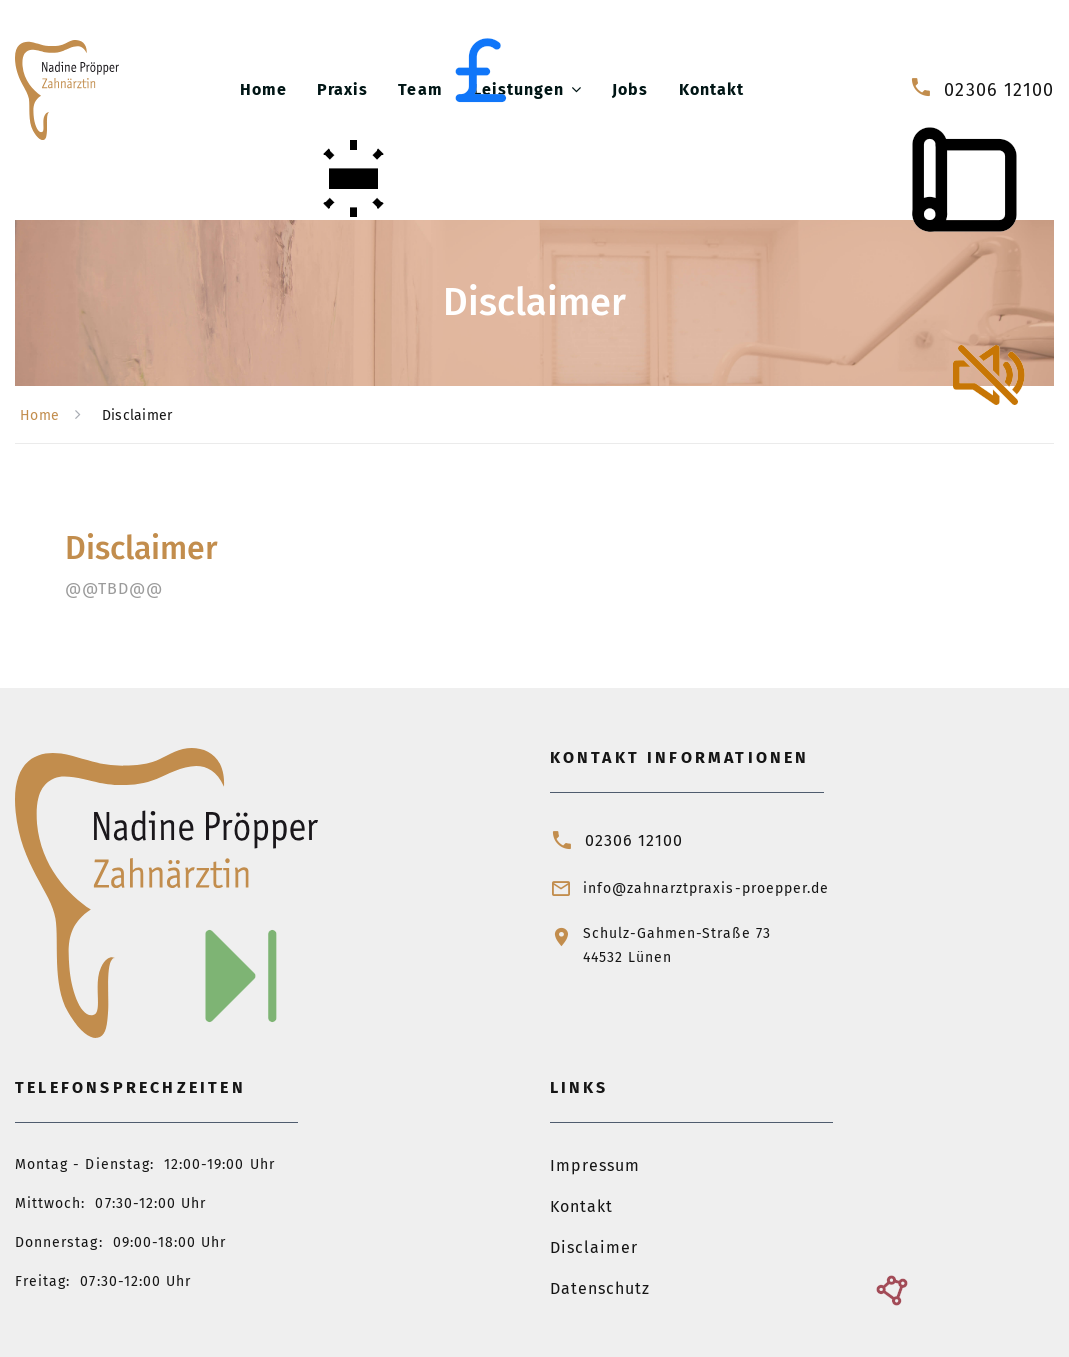  Describe the element at coordinates (892, 1290) in the screenshot. I see `access polygon or shape drawing tool` at that location.